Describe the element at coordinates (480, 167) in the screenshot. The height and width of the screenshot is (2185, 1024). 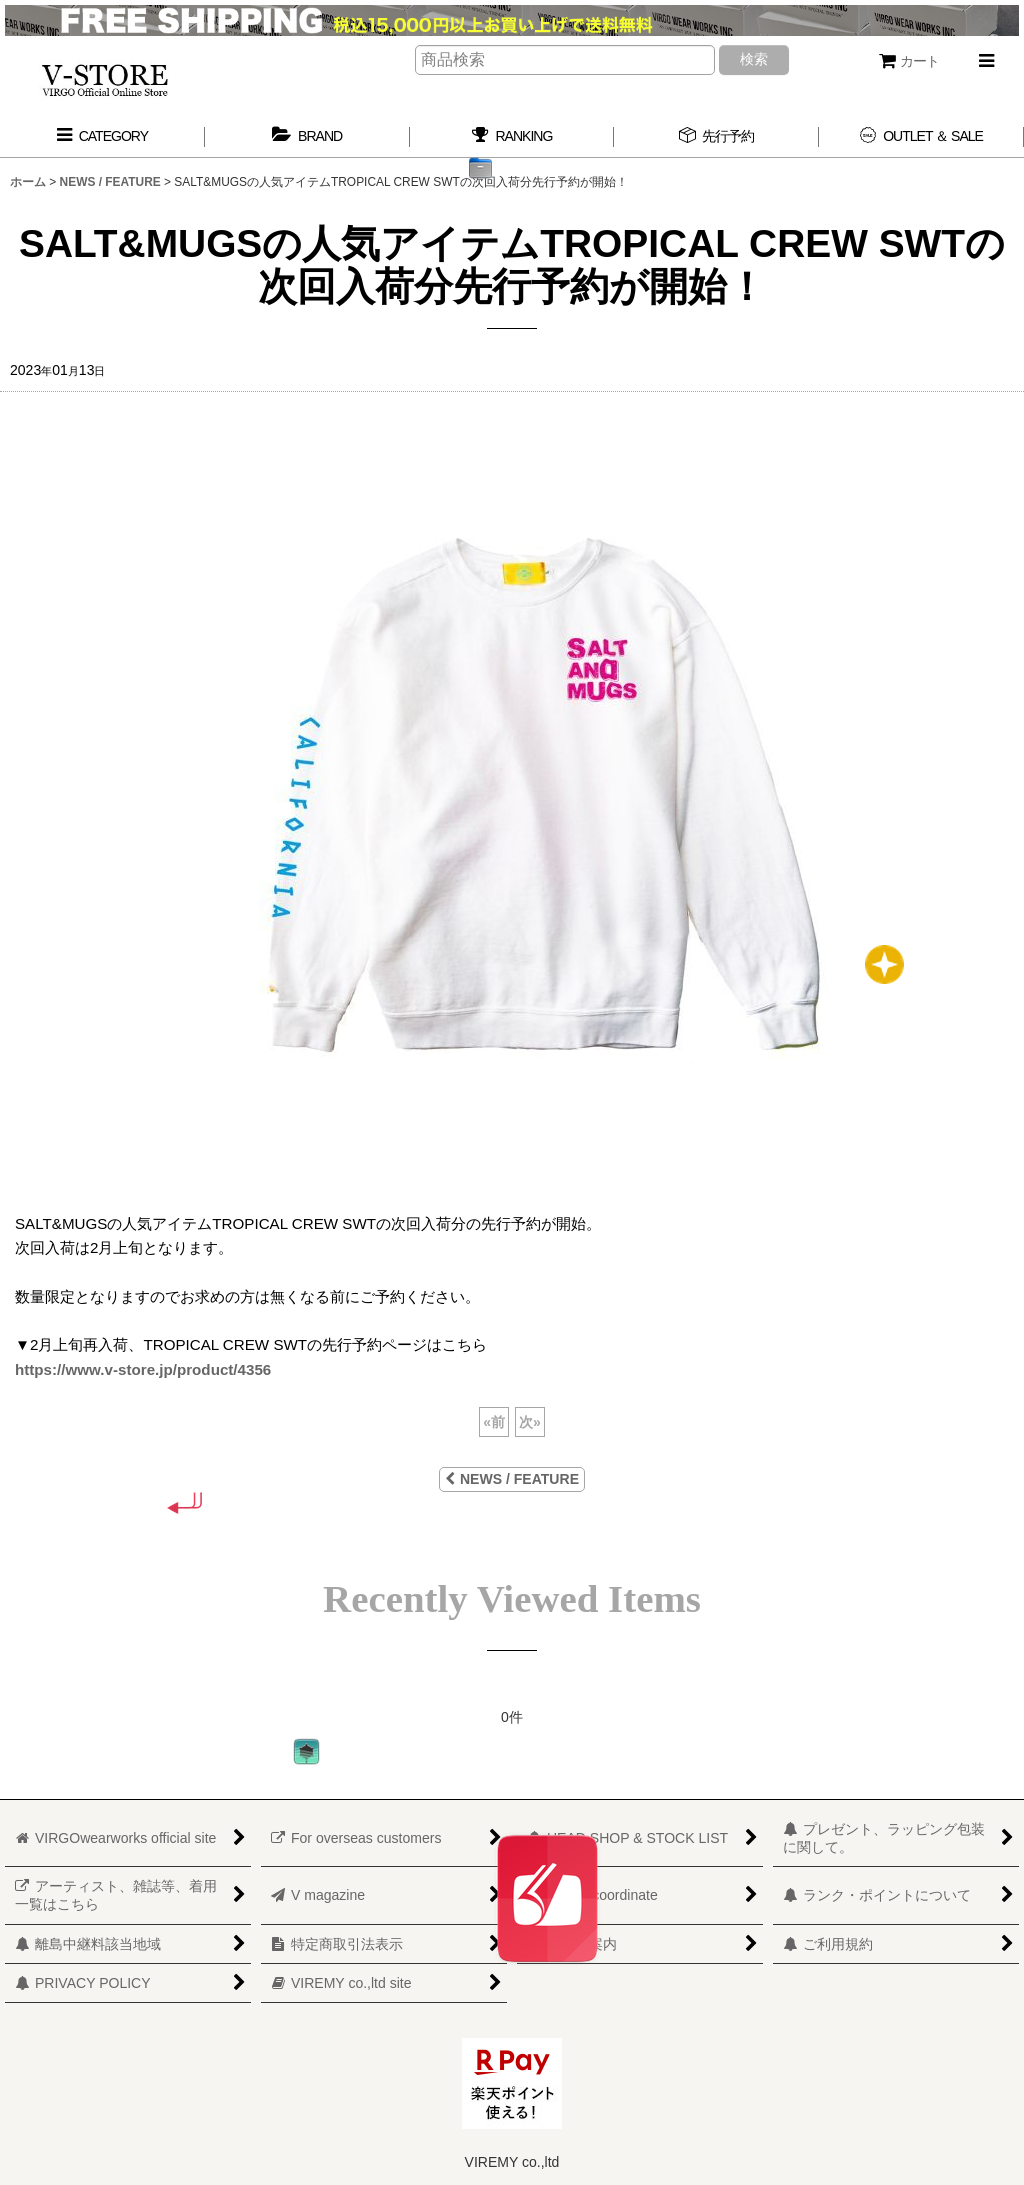
I see `open the file manager application` at that location.